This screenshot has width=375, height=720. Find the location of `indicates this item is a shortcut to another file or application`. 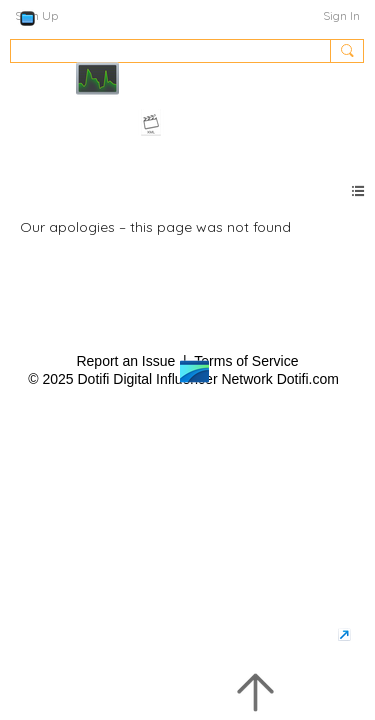

indicates this item is a shortcut to another file or application is located at coordinates (354, 625).